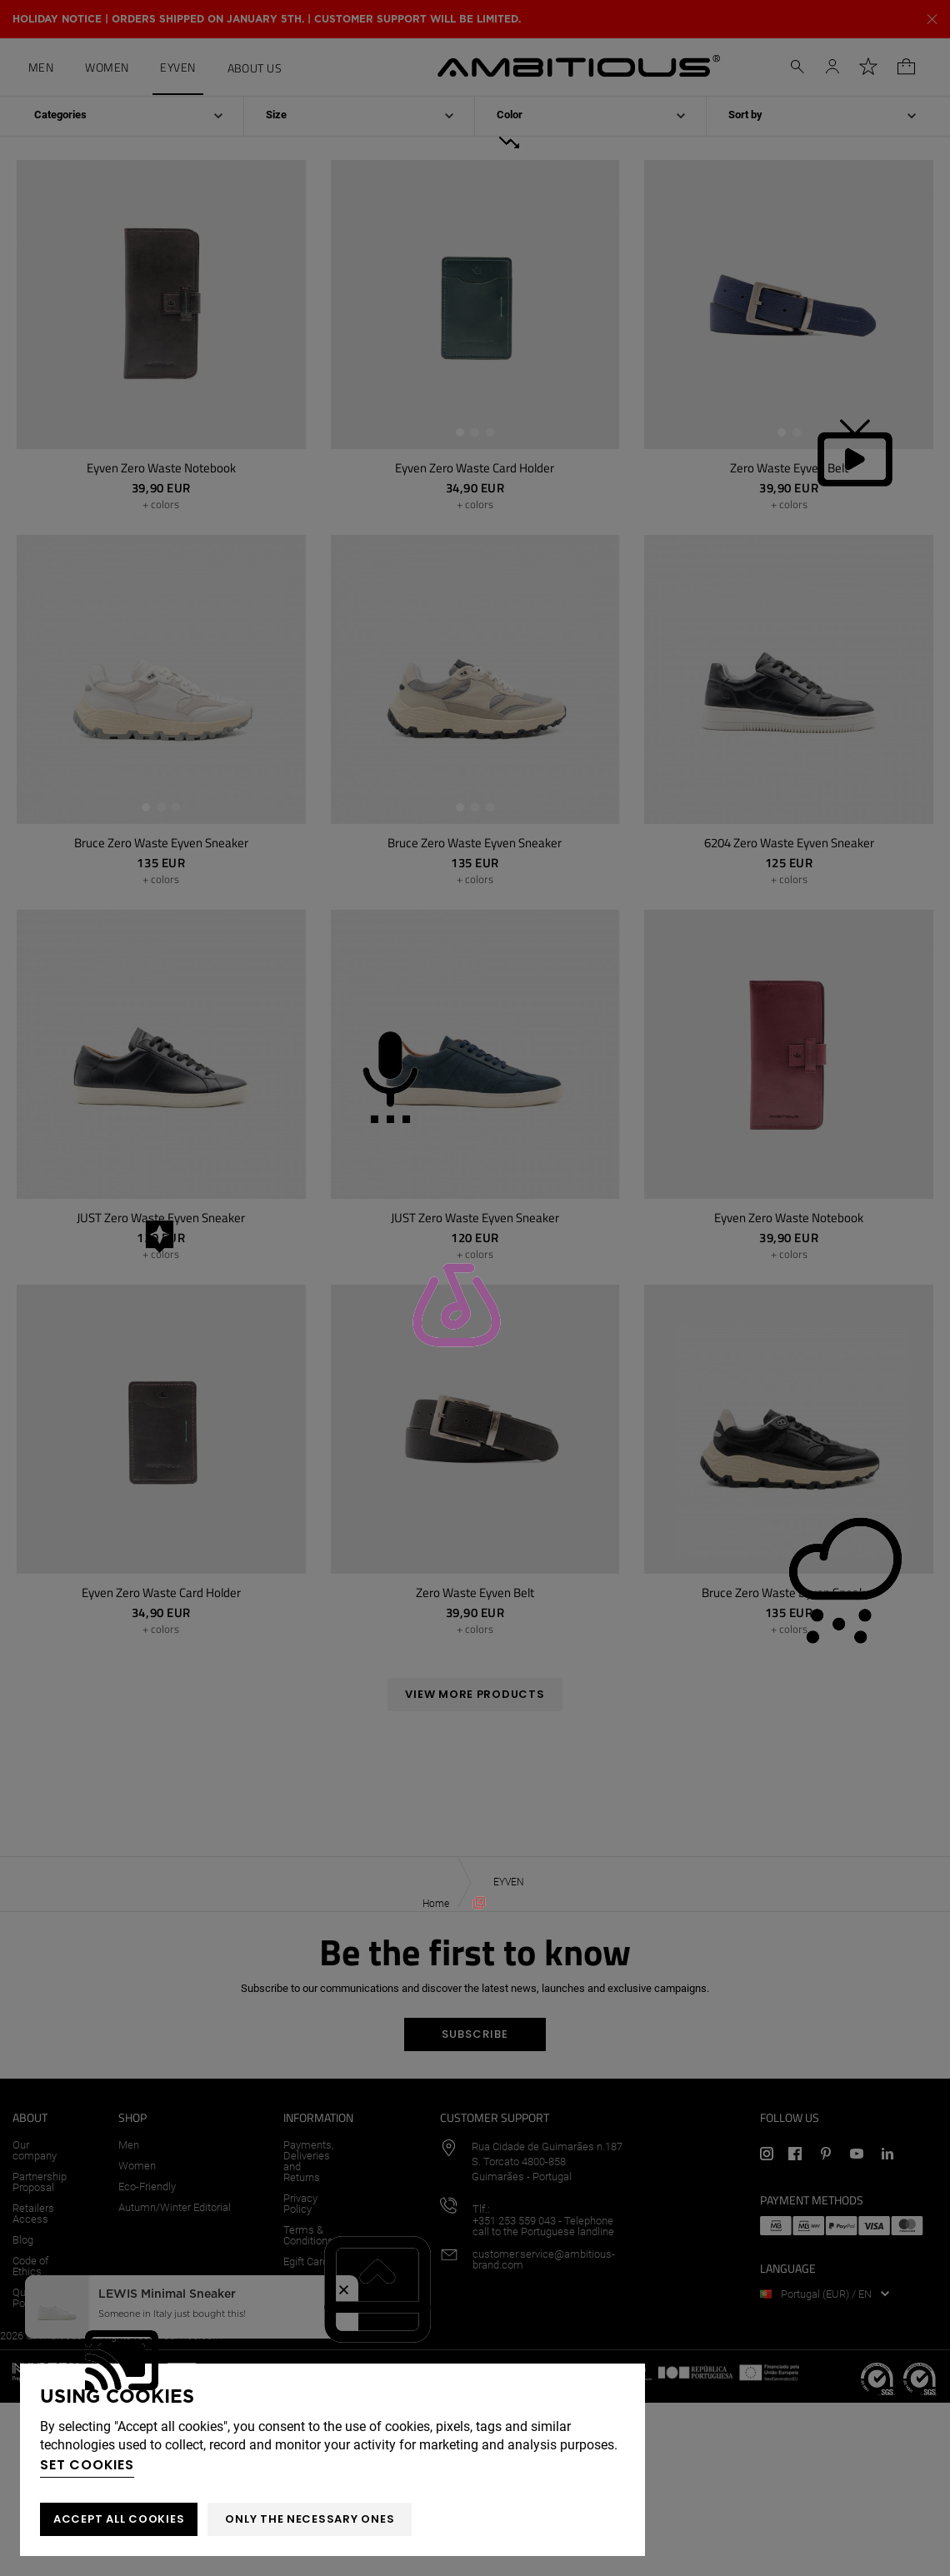  What do you see at coordinates (509, 142) in the screenshot?
I see `indicates a downward trend in data or metrics` at bounding box center [509, 142].